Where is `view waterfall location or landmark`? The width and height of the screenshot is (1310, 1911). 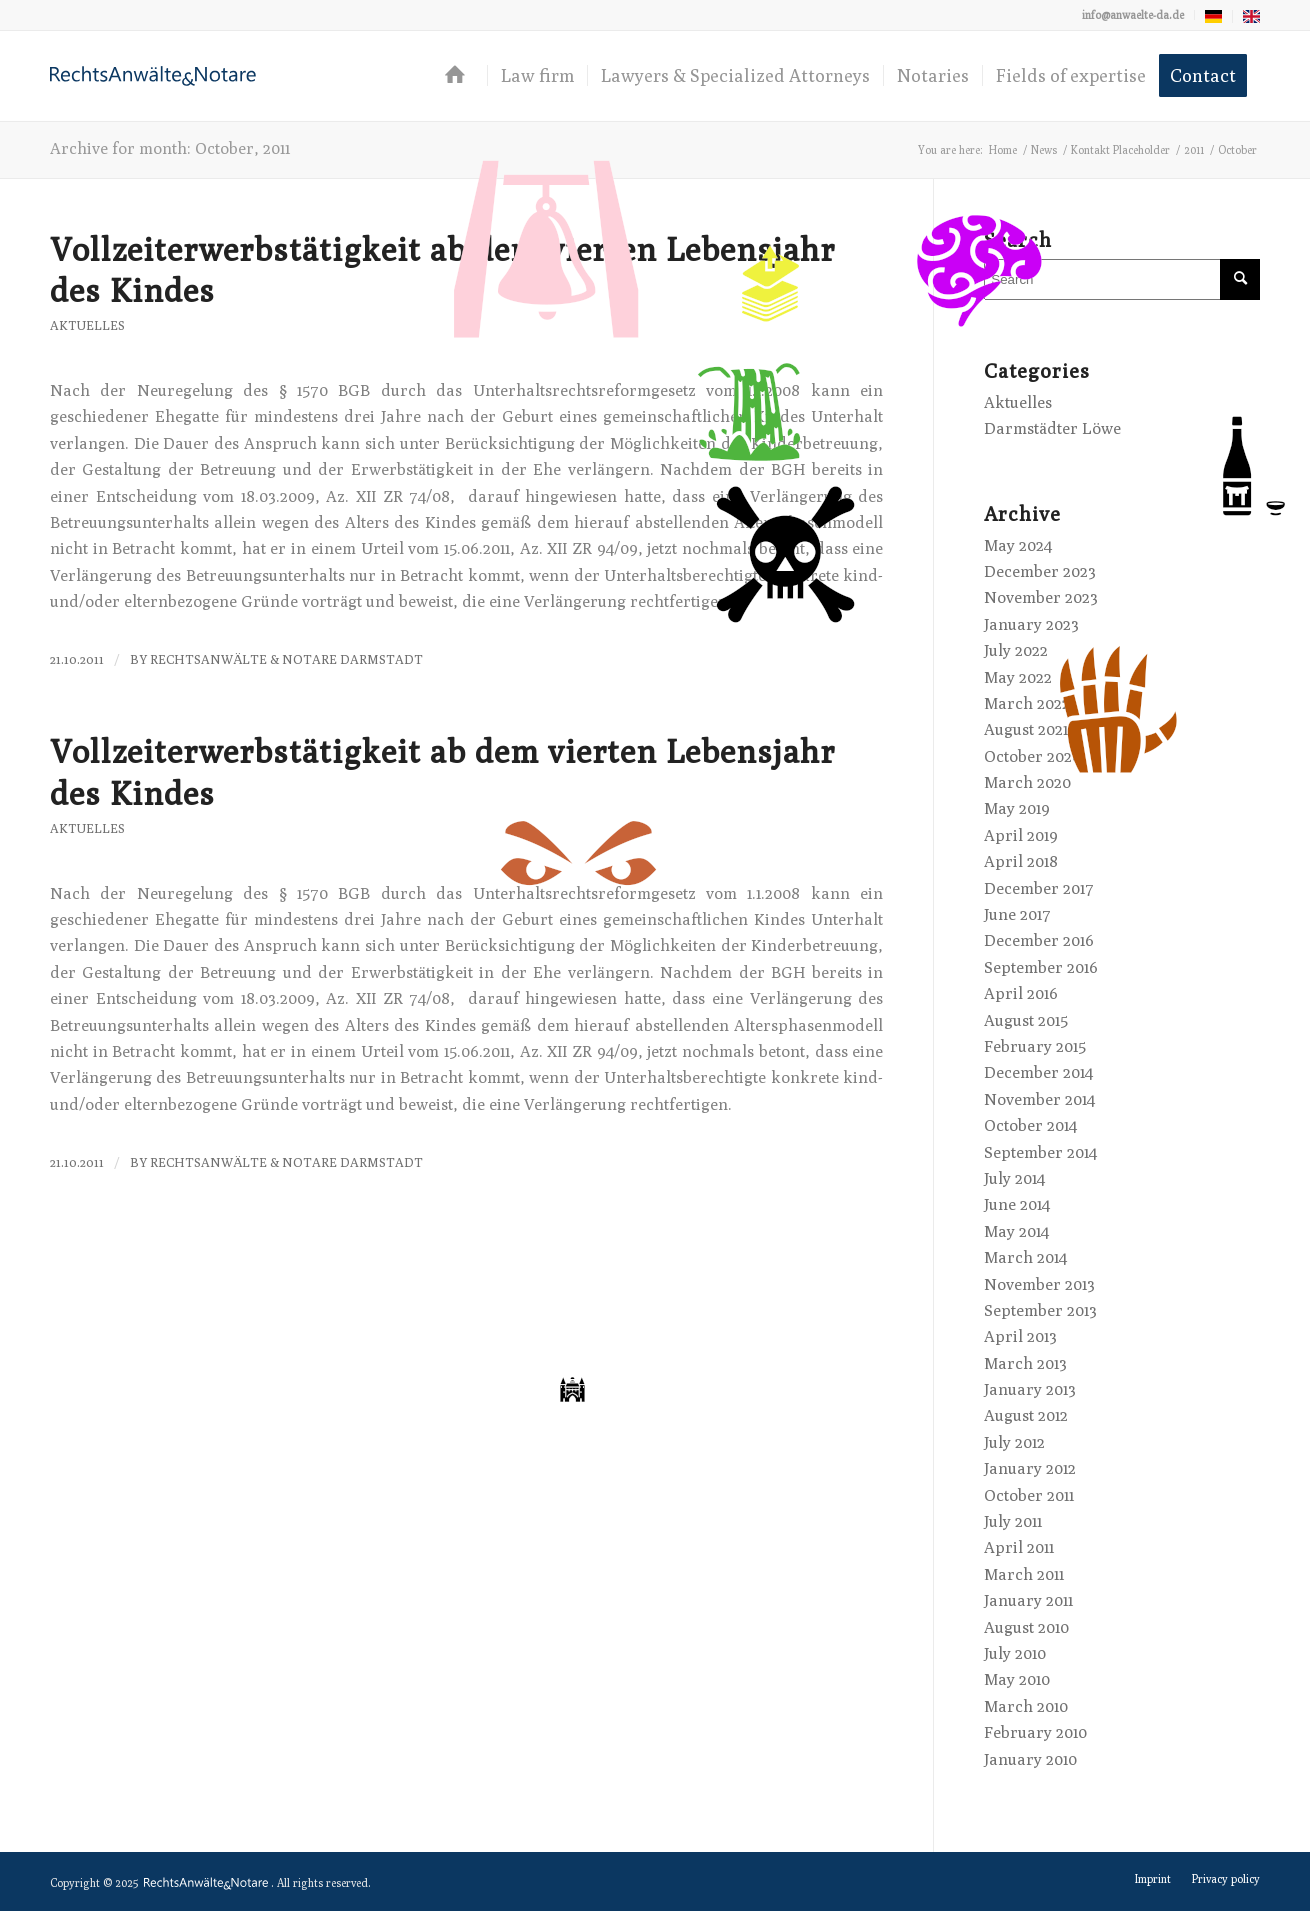
view waterfall location or landmark is located at coordinates (749, 412).